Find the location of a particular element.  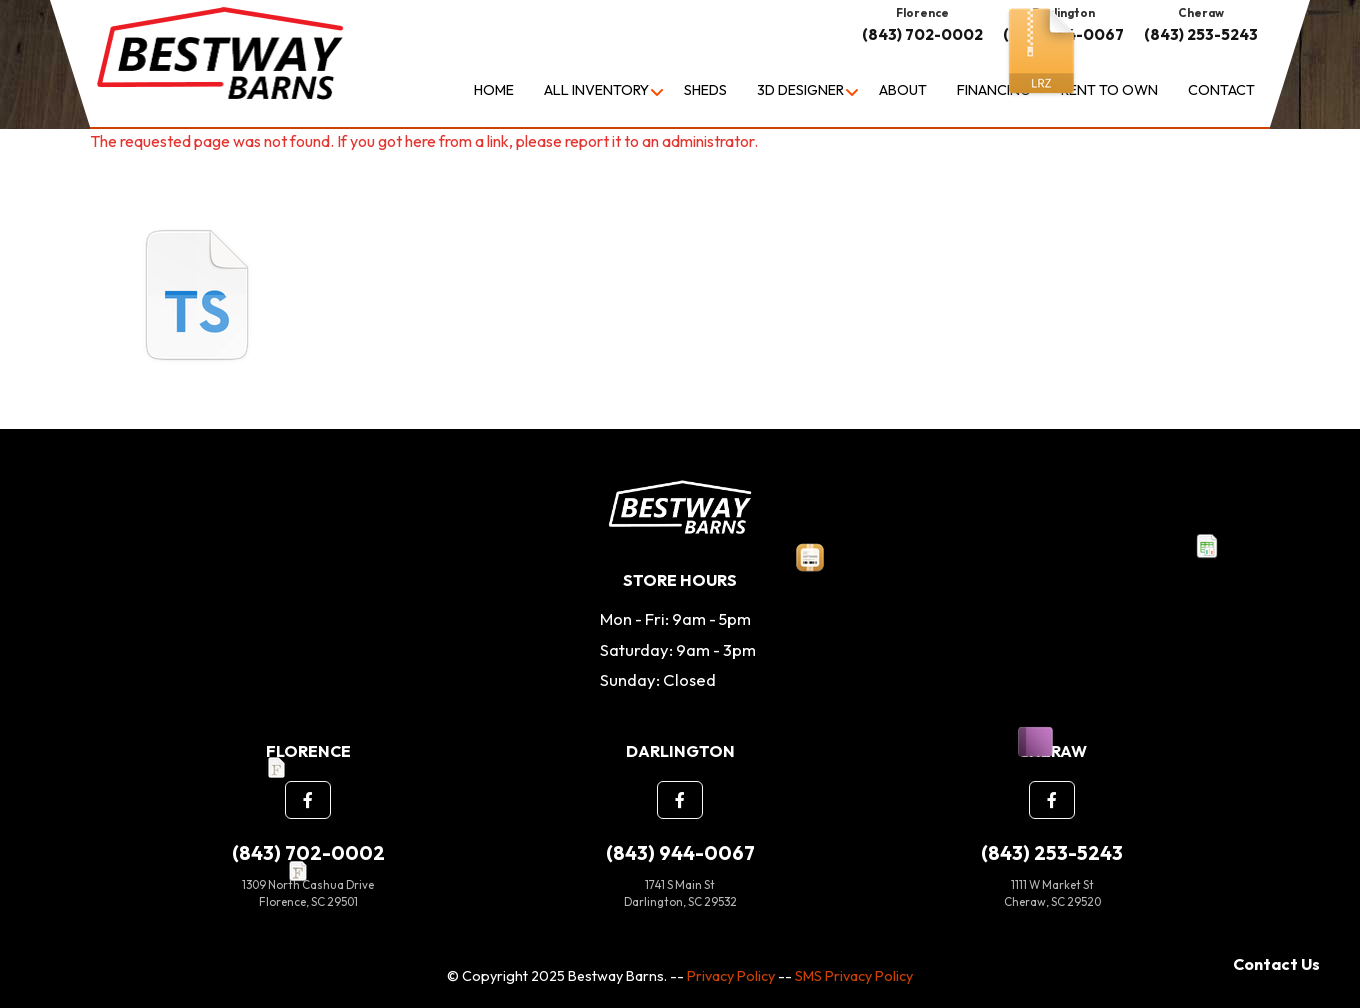

a fortran source code file is located at coordinates (298, 871).